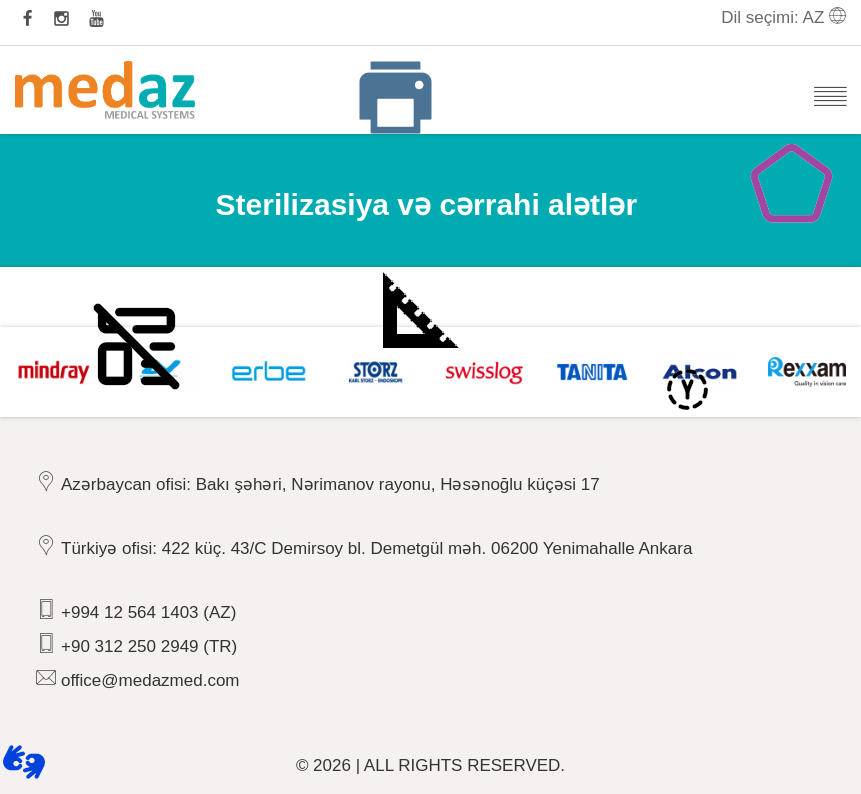 This screenshot has height=794, width=861. I want to click on access ASL interpretation services, so click(24, 762).